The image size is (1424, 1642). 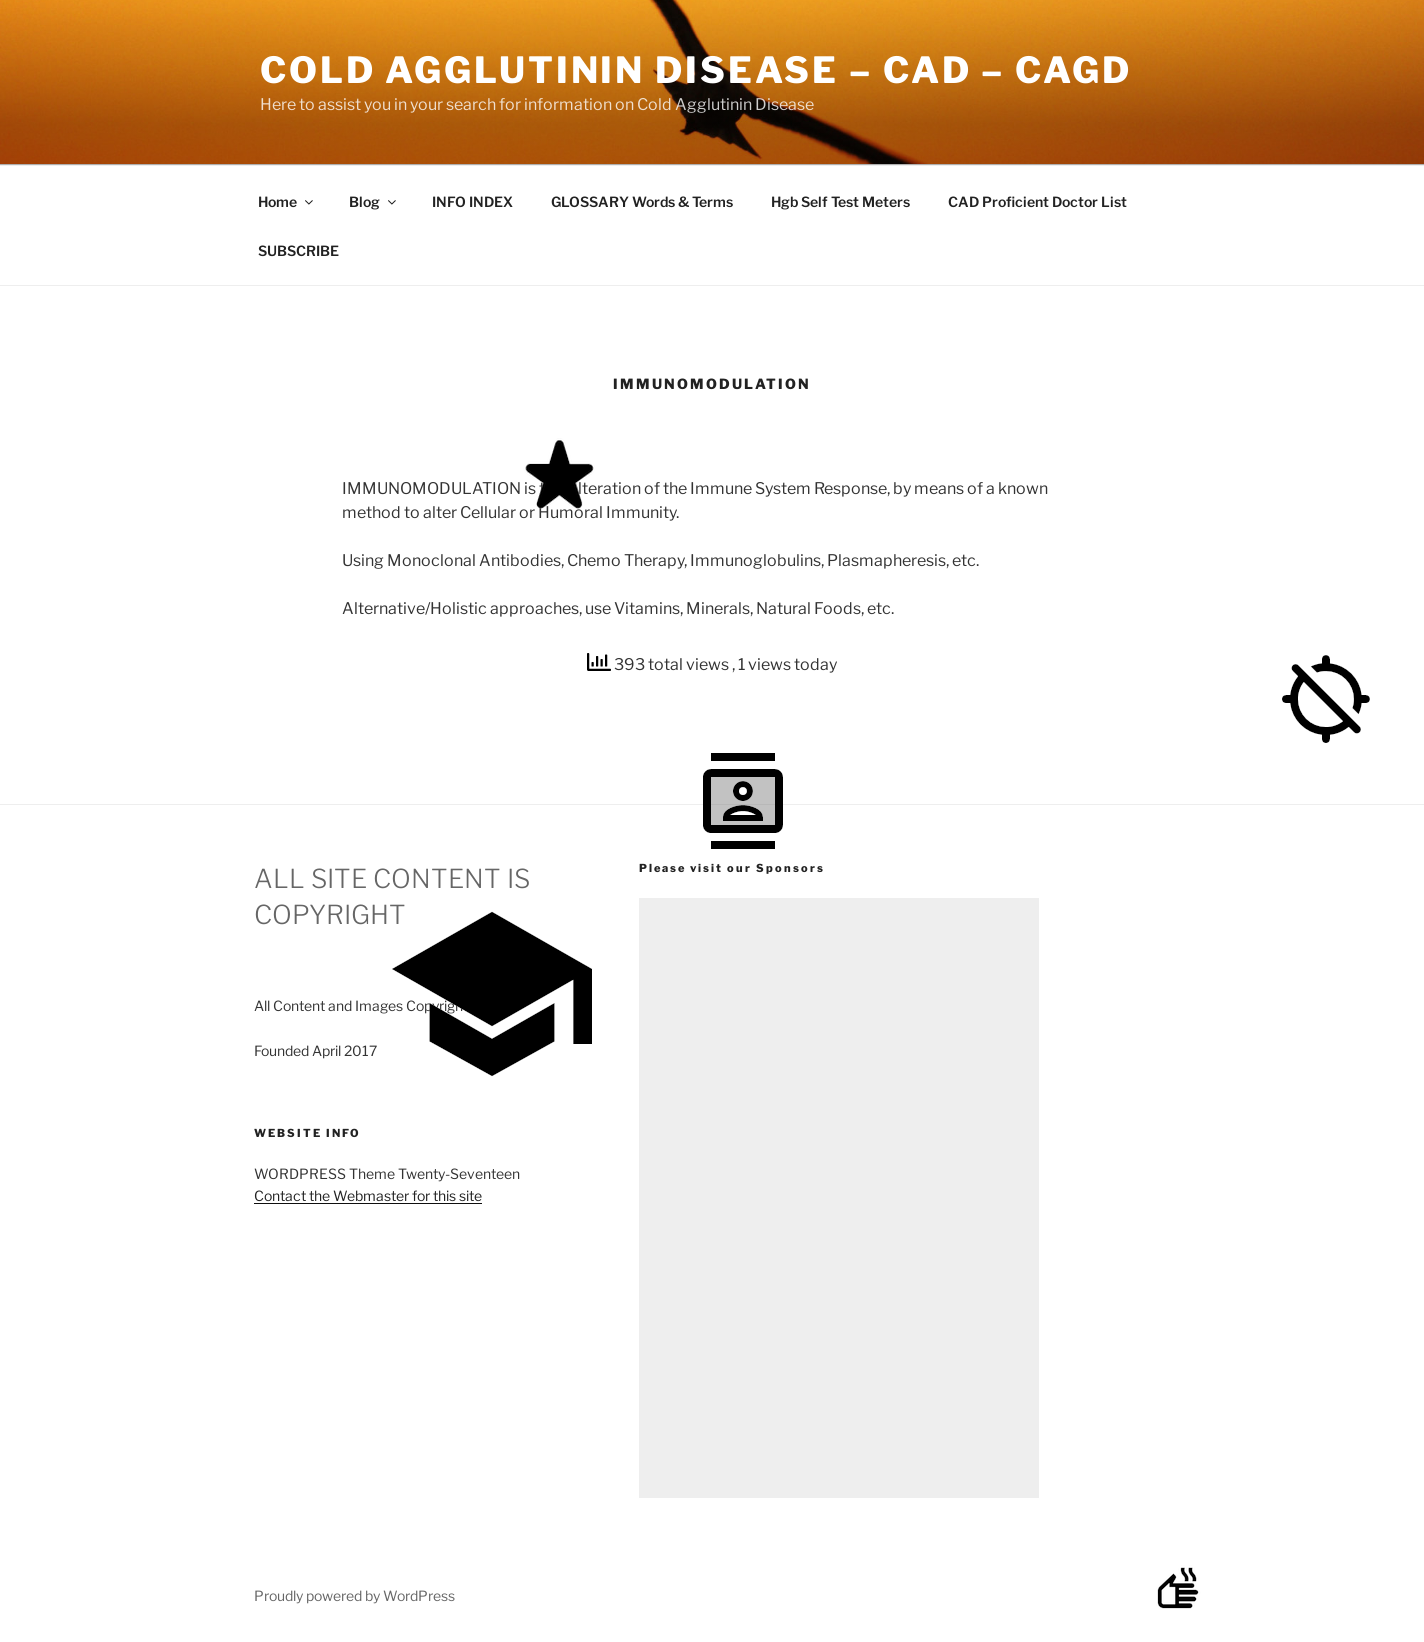 What do you see at coordinates (1326, 699) in the screenshot?
I see `GPS or location services are disabled` at bounding box center [1326, 699].